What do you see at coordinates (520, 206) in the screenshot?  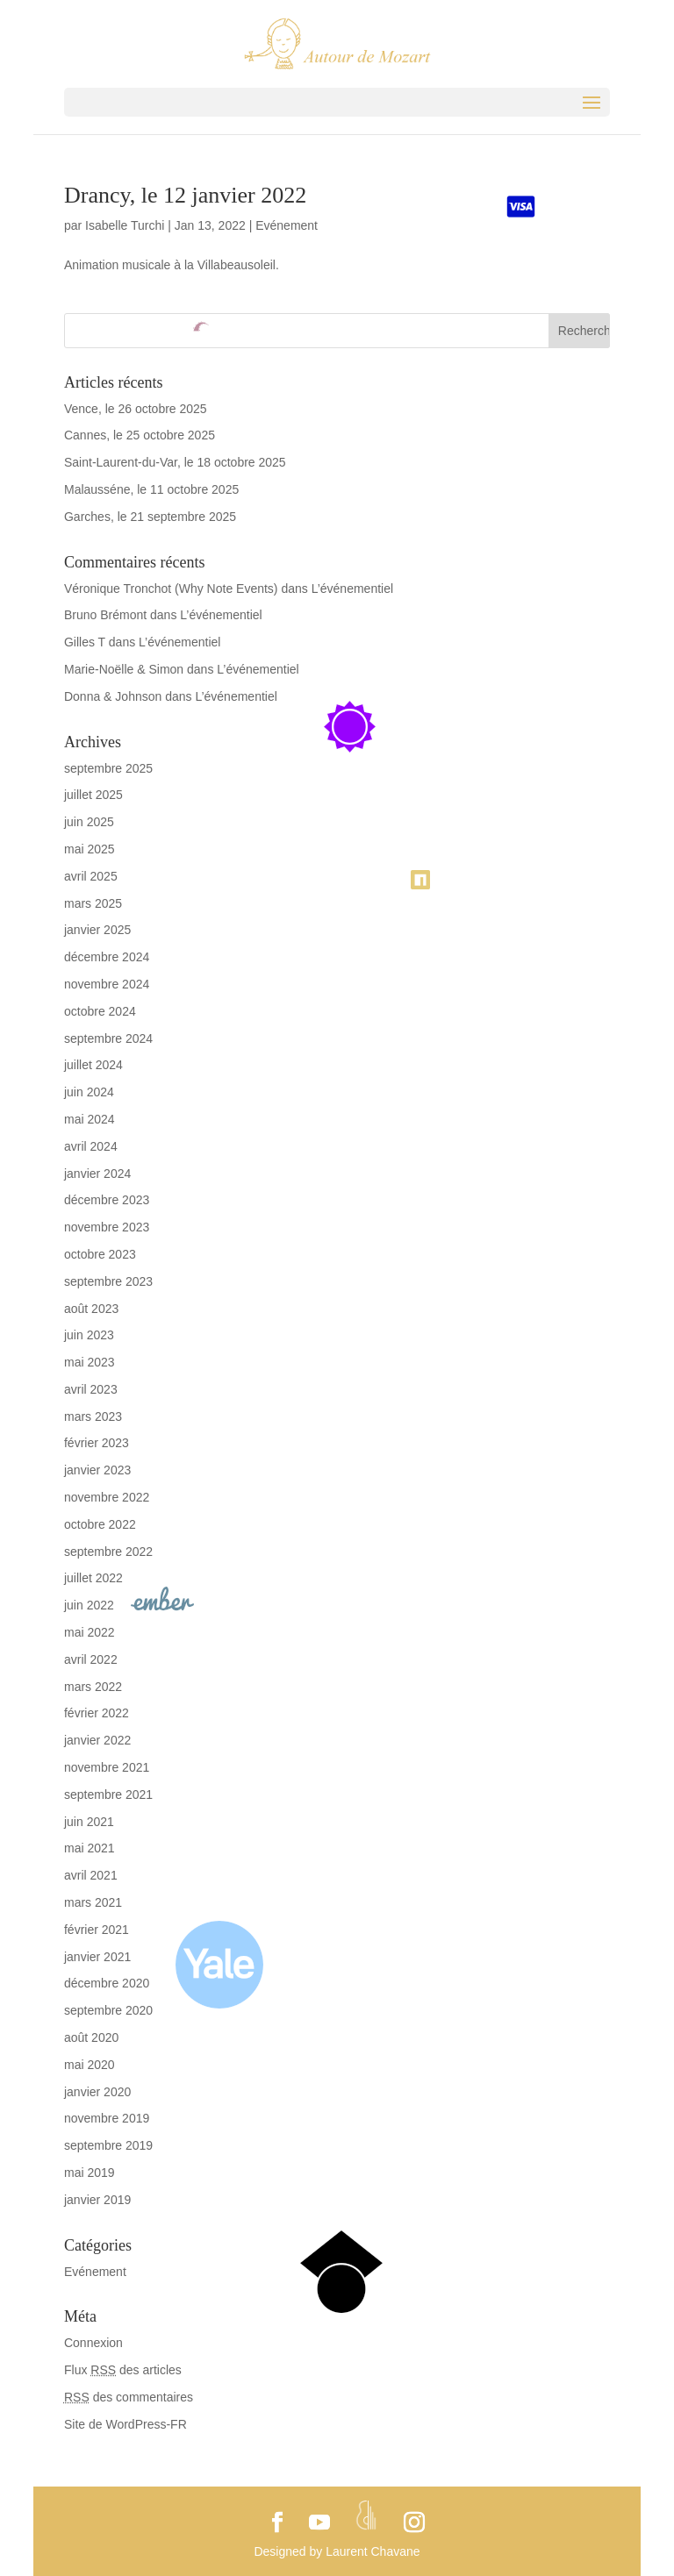 I see `pay with Visa credit or debit card` at bounding box center [520, 206].